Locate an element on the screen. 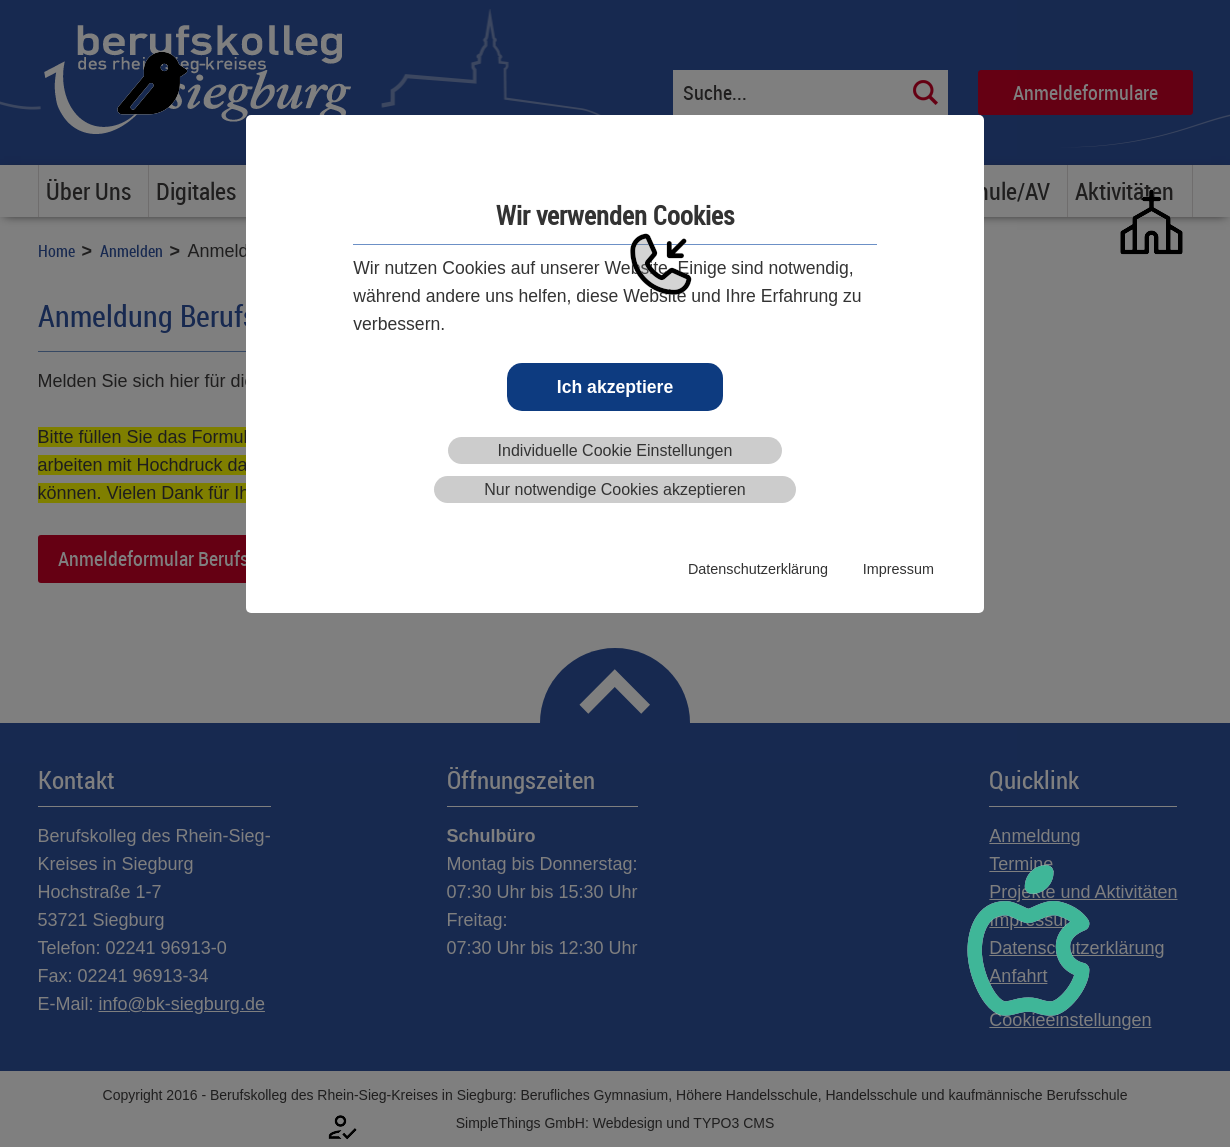  apple brand or product identifier is located at coordinates (1032, 944).